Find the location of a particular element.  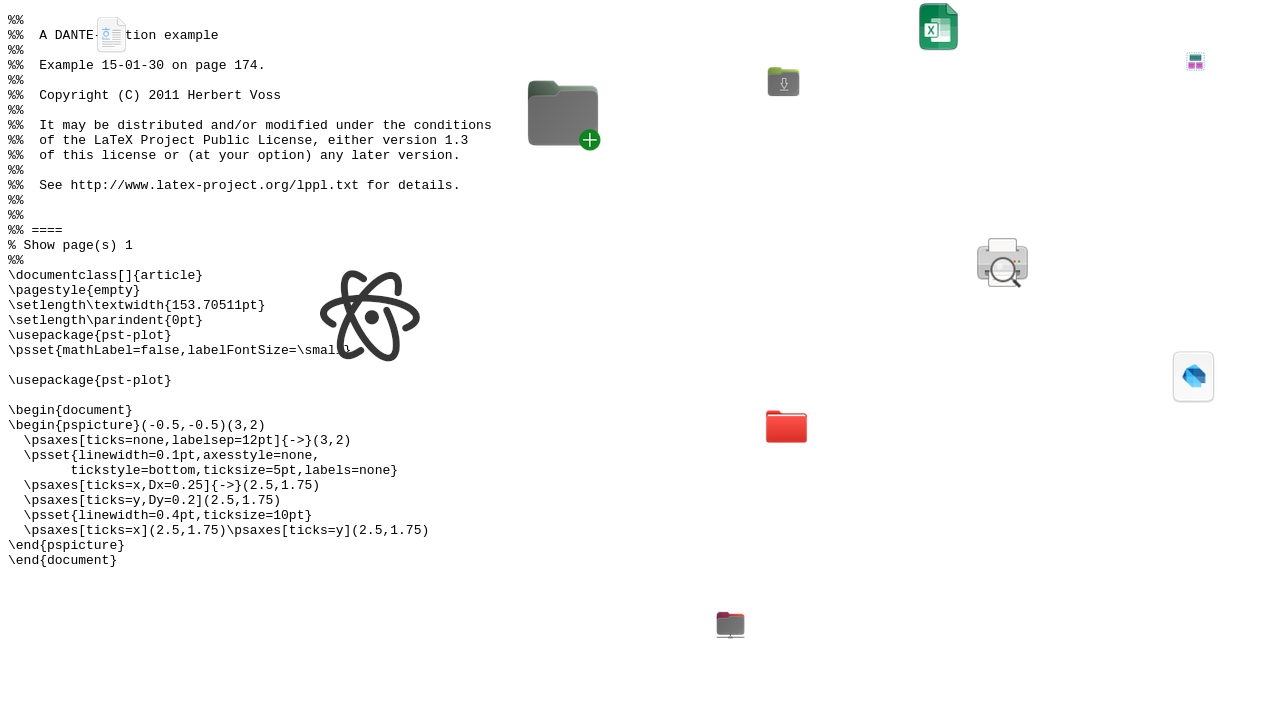

create a new folder is located at coordinates (563, 113).